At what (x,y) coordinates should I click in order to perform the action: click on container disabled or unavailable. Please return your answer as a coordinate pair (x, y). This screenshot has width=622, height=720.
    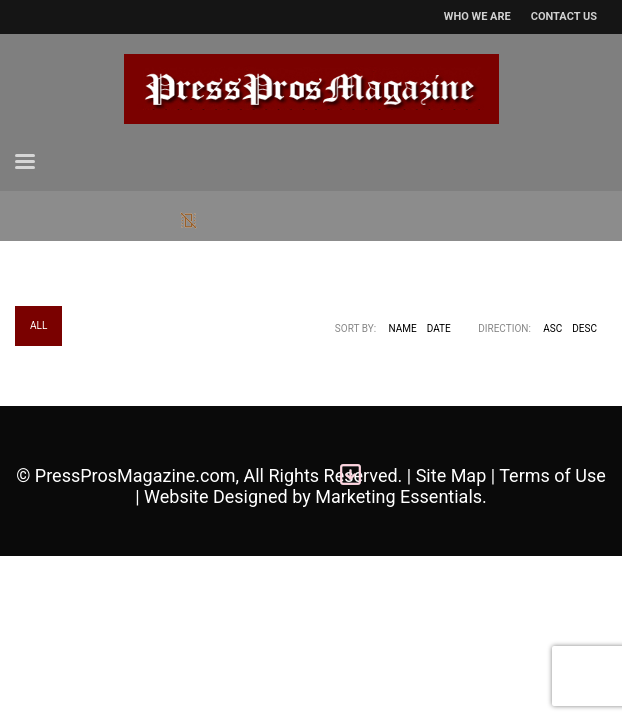
    Looking at the image, I should click on (188, 220).